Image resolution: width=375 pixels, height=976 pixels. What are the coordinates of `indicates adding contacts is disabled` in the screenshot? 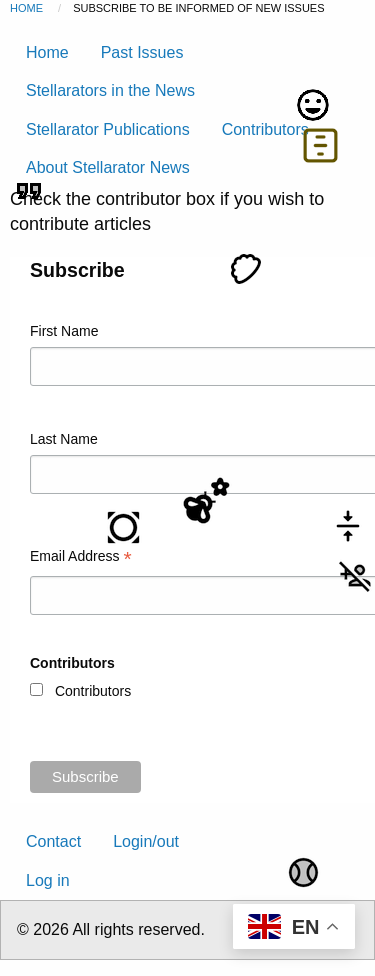 It's located at (355, 575).